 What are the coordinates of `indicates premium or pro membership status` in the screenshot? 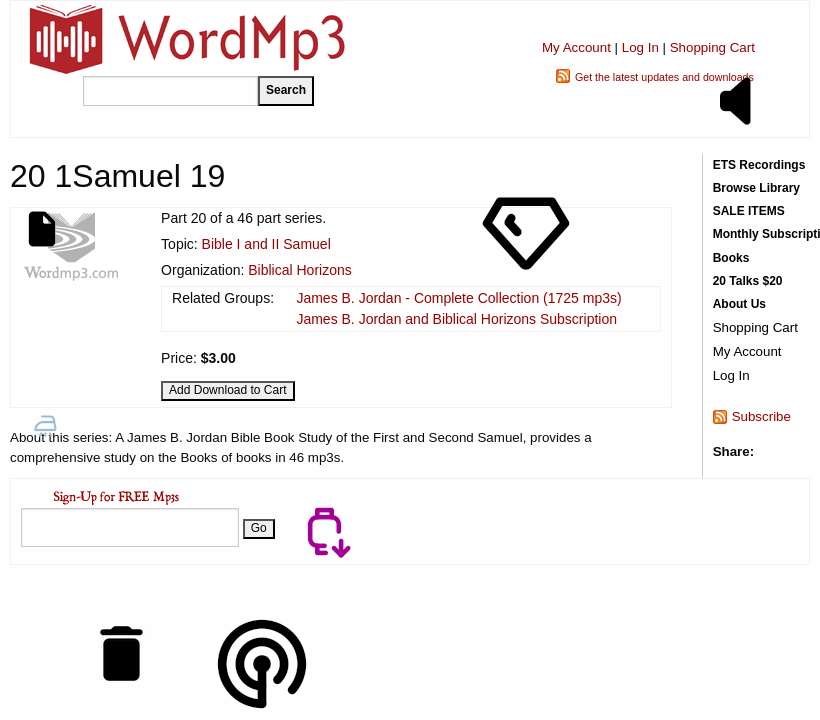 It's located at (526, 232).